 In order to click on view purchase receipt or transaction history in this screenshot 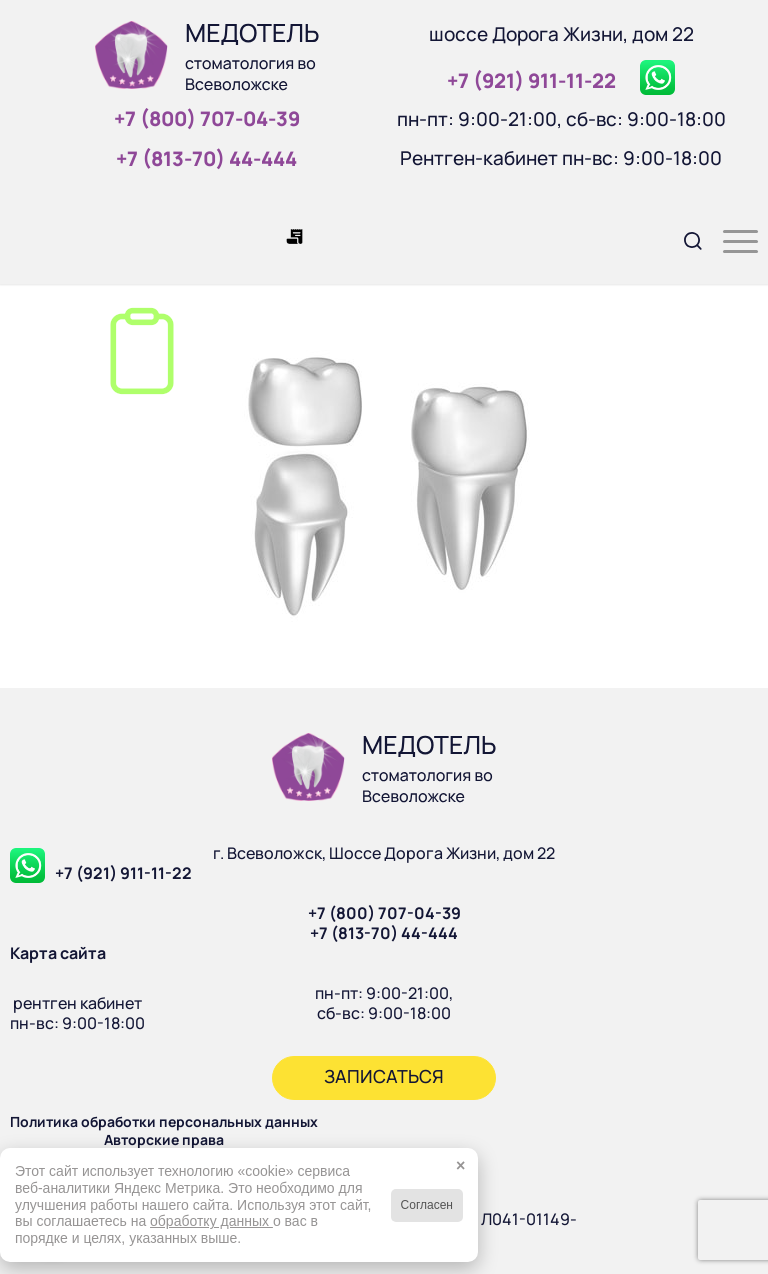, I will do `click(294, 236)`.